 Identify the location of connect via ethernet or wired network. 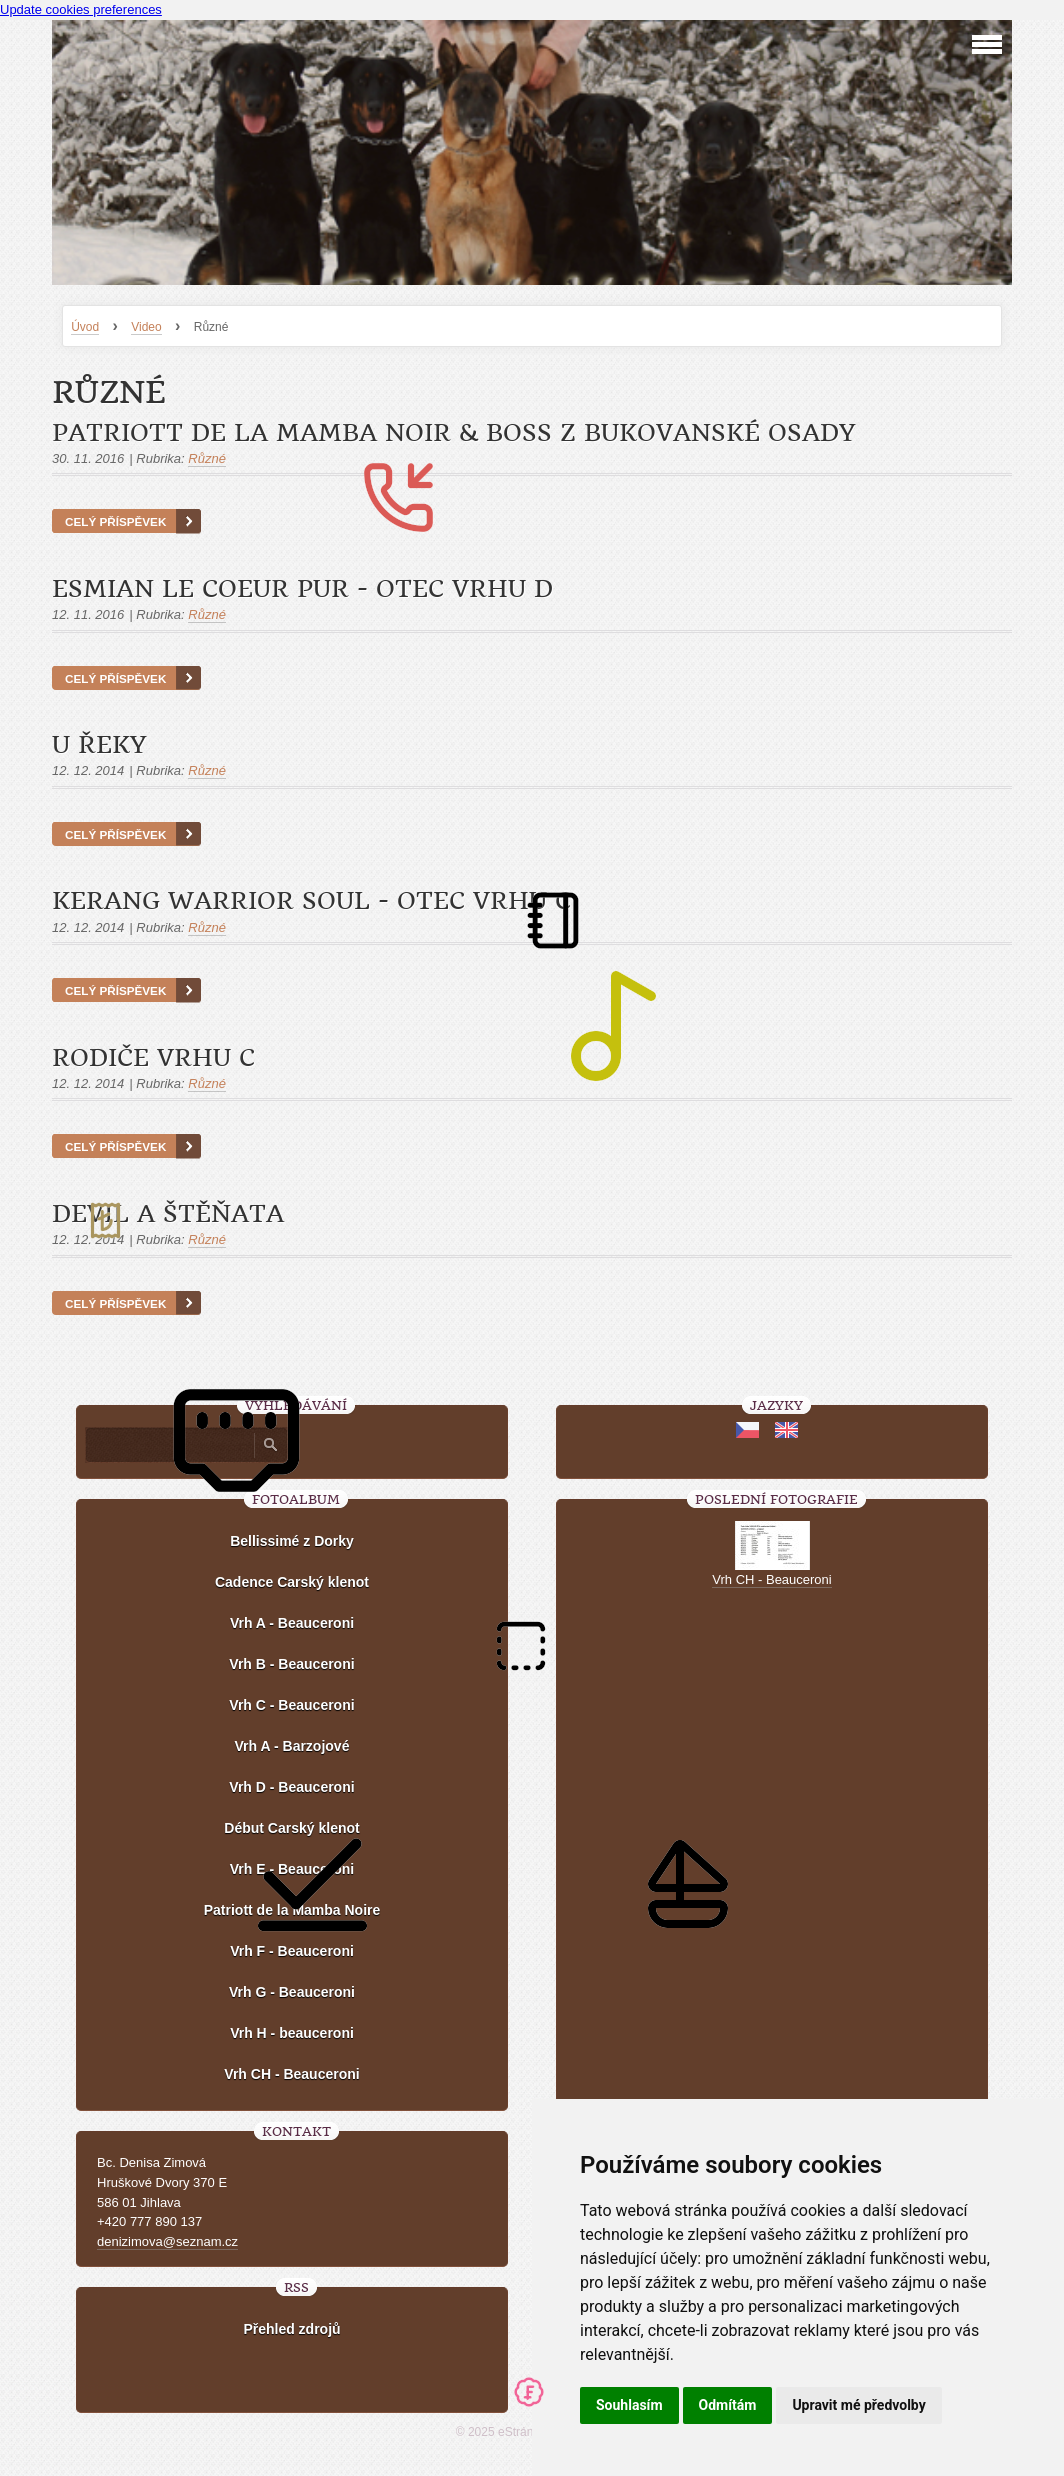
(236, 1440).